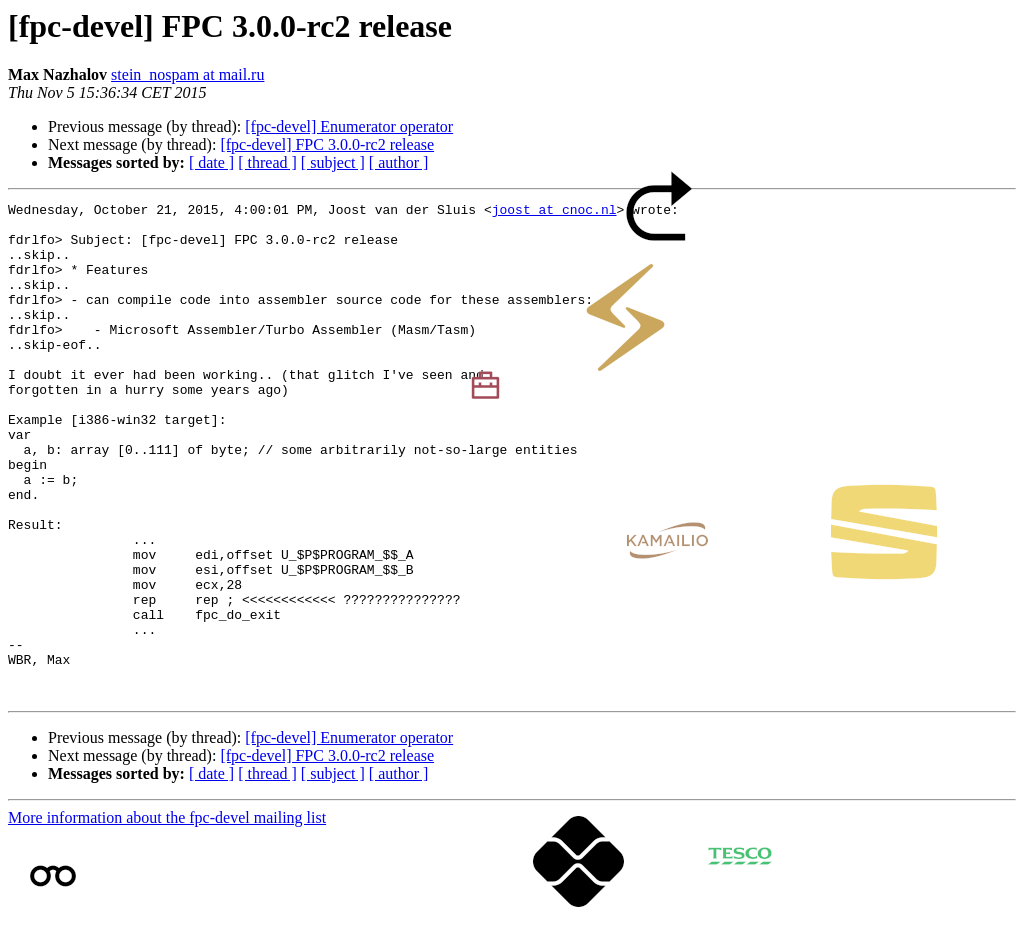 The height and width of the screenshot is (934, 1024). I want to click on kamailio SIP server logo, so click(667, 540).